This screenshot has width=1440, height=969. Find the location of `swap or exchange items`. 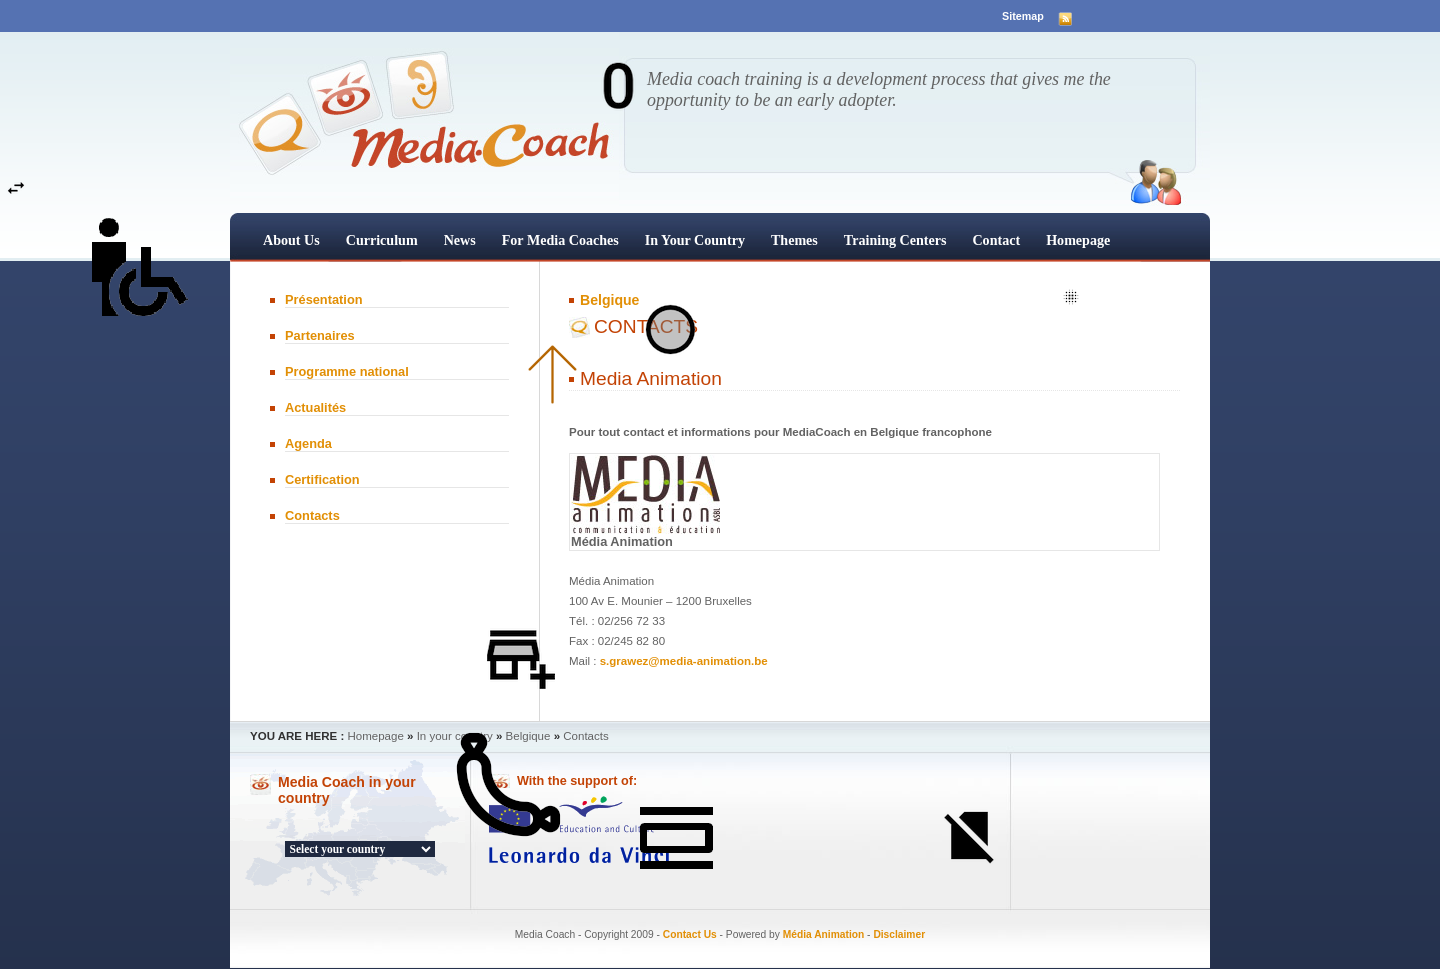

swap or exchange items is located at coordinates (16, 188).